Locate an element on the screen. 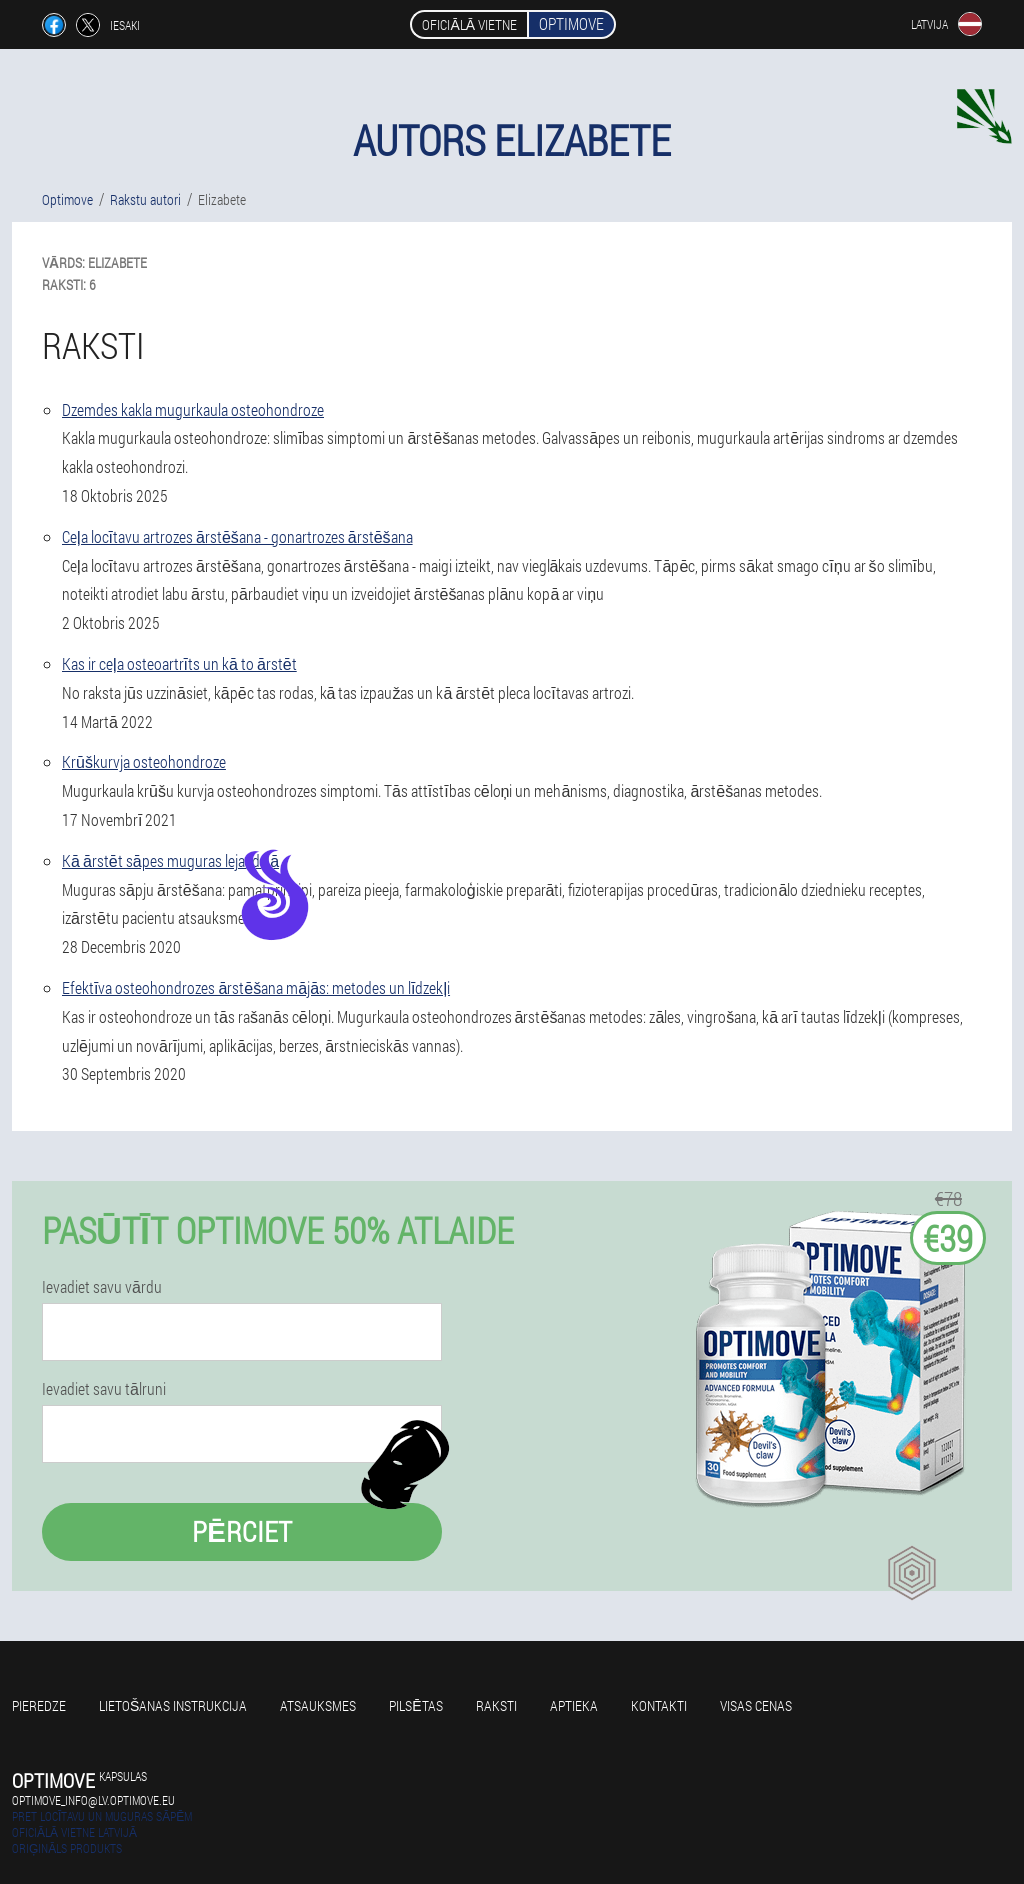  incoming attack or threat warning is located at coordinates (984, 116).